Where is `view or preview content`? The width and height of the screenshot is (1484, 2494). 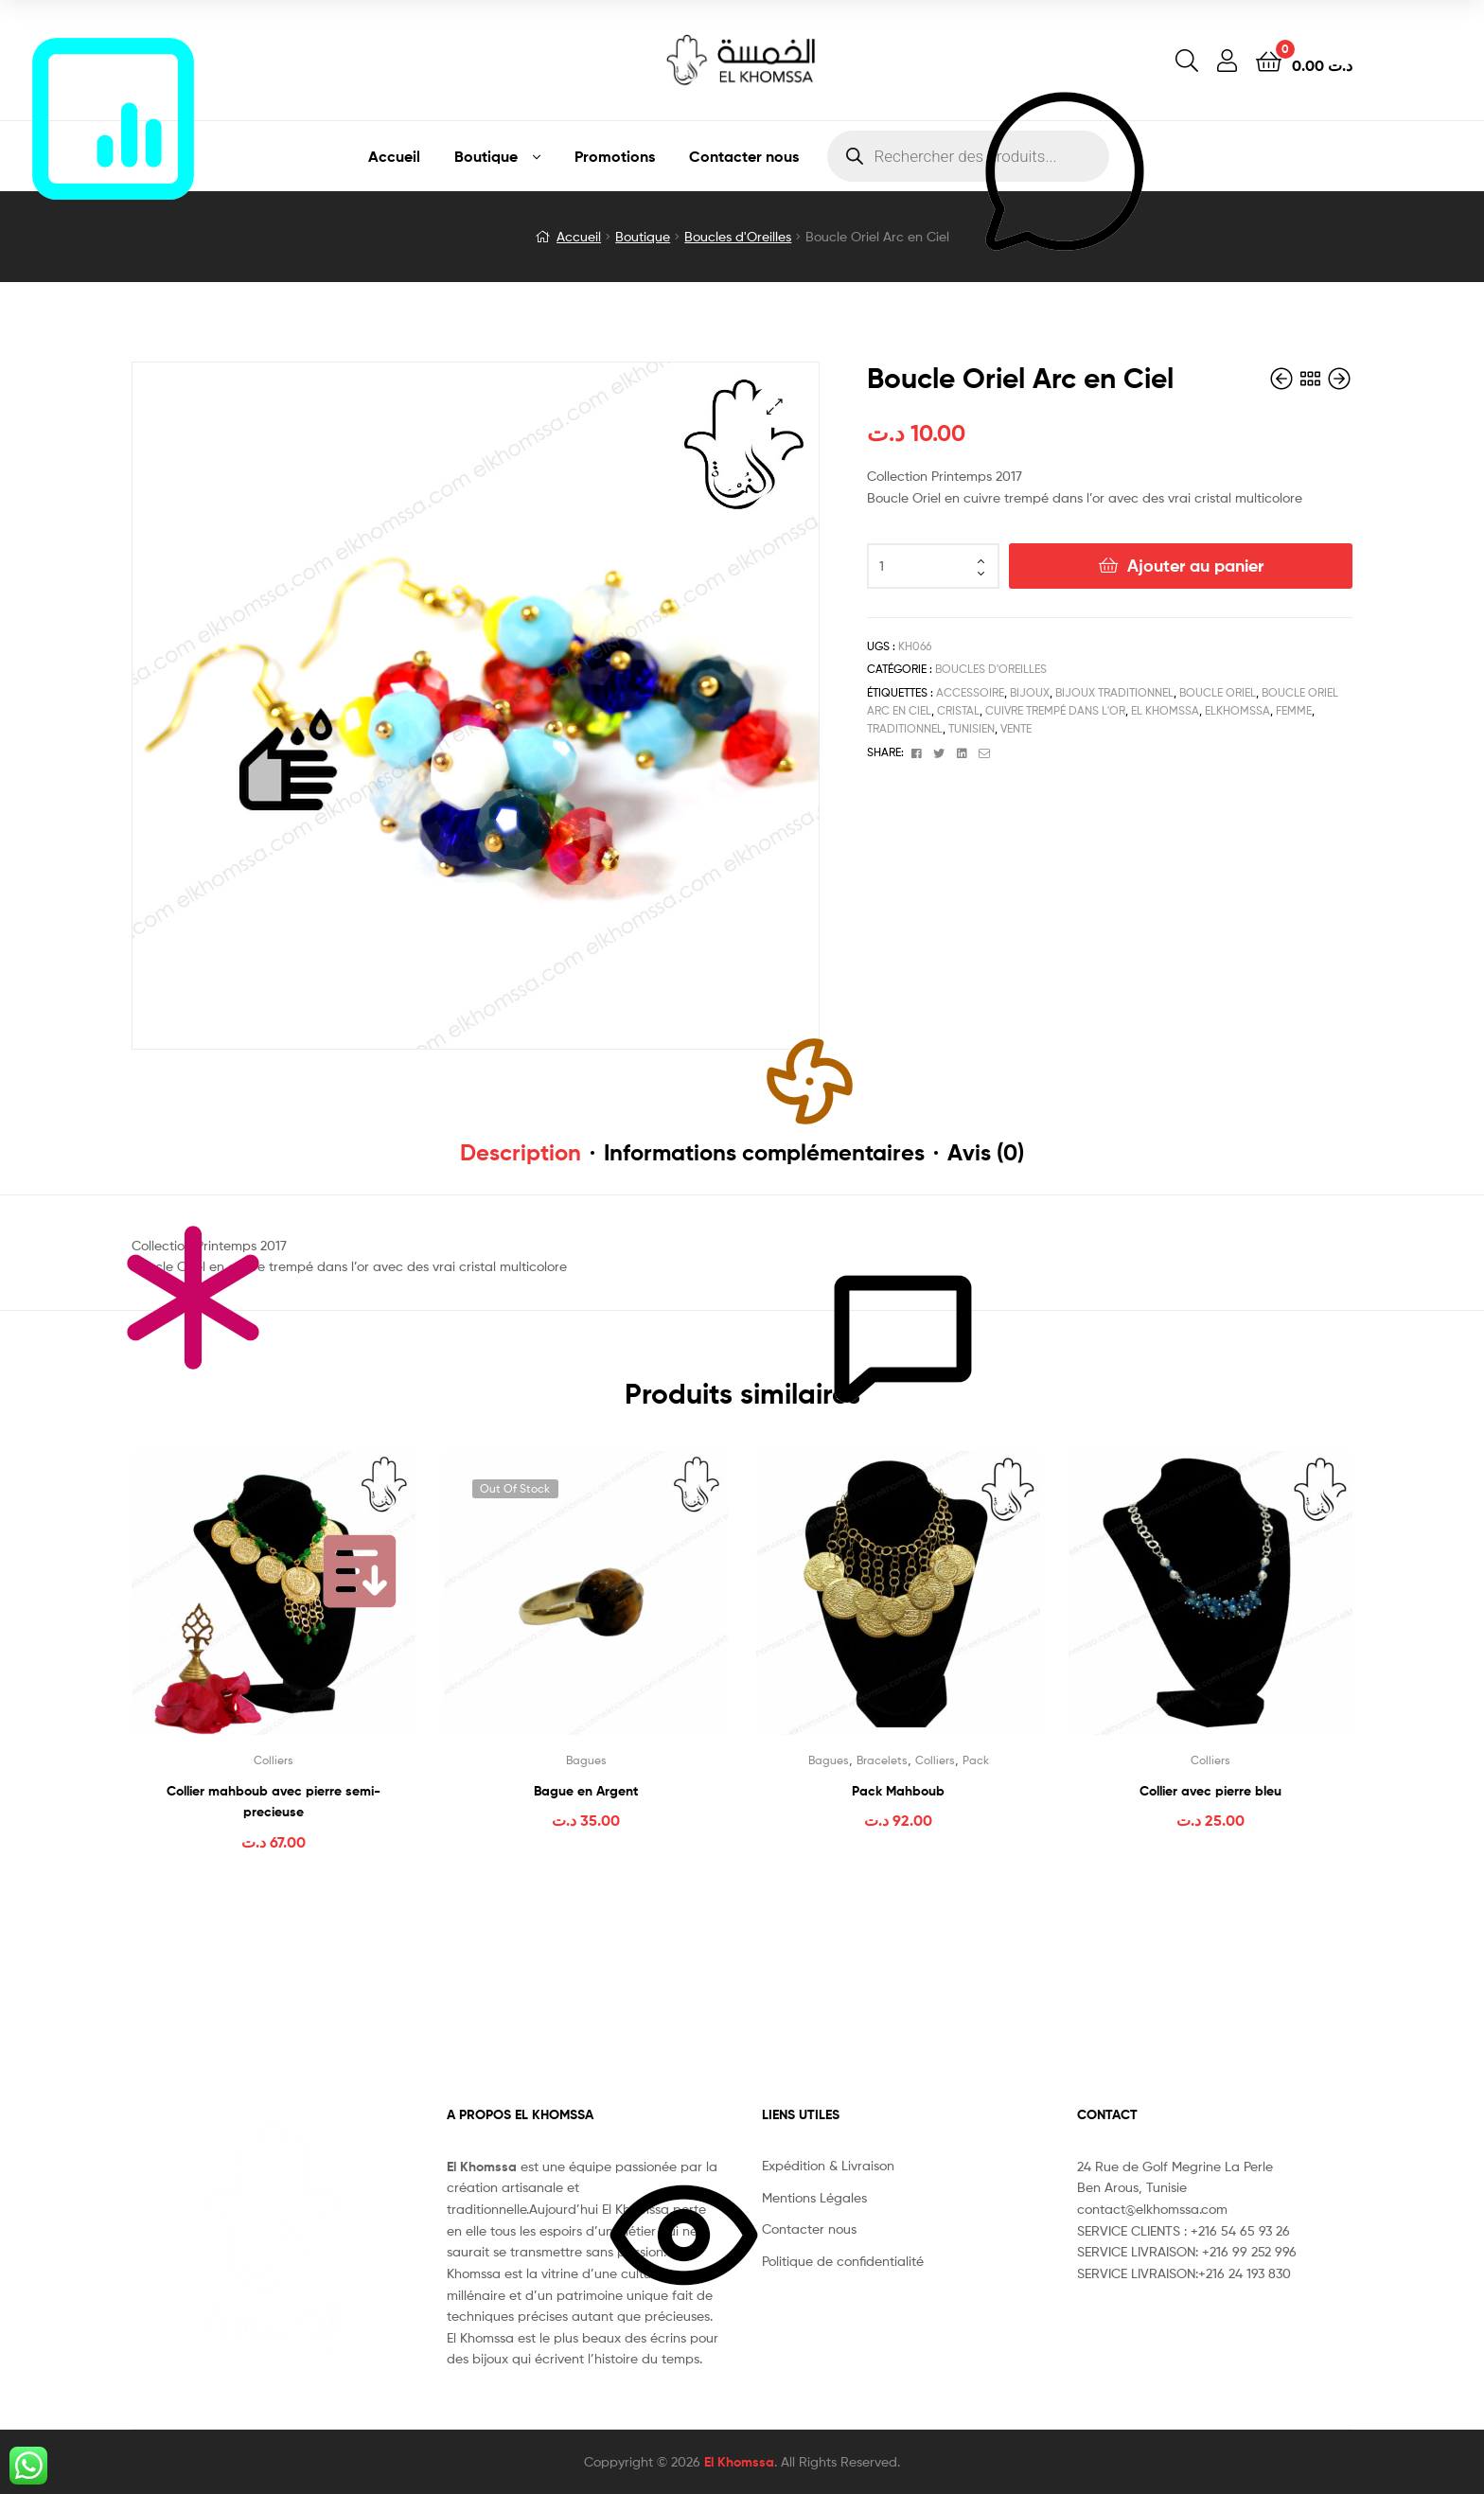
view or preview content is located at coordinates (683, 2235).